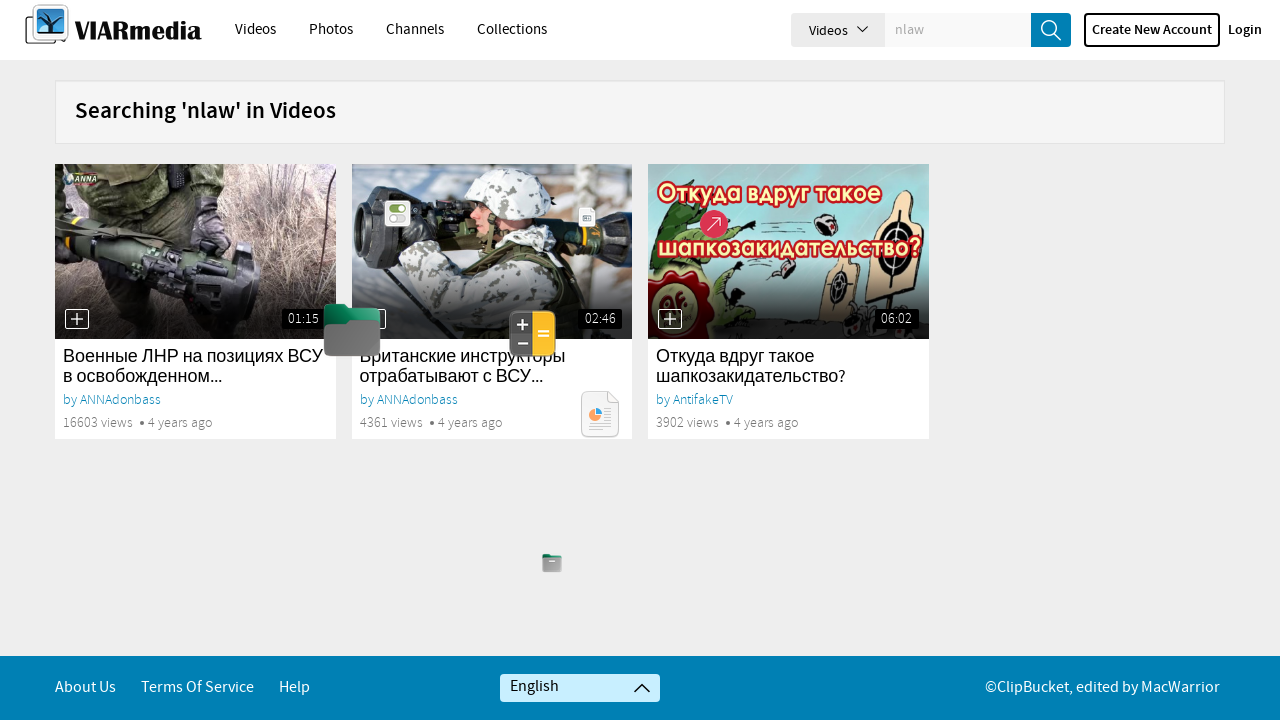 The width and height of the screenshot is (1280, 720). What do you see at coordinates (50, 22) in the screenshot?
I see `open shotwell photo manager` at bounding box center [50, 22].